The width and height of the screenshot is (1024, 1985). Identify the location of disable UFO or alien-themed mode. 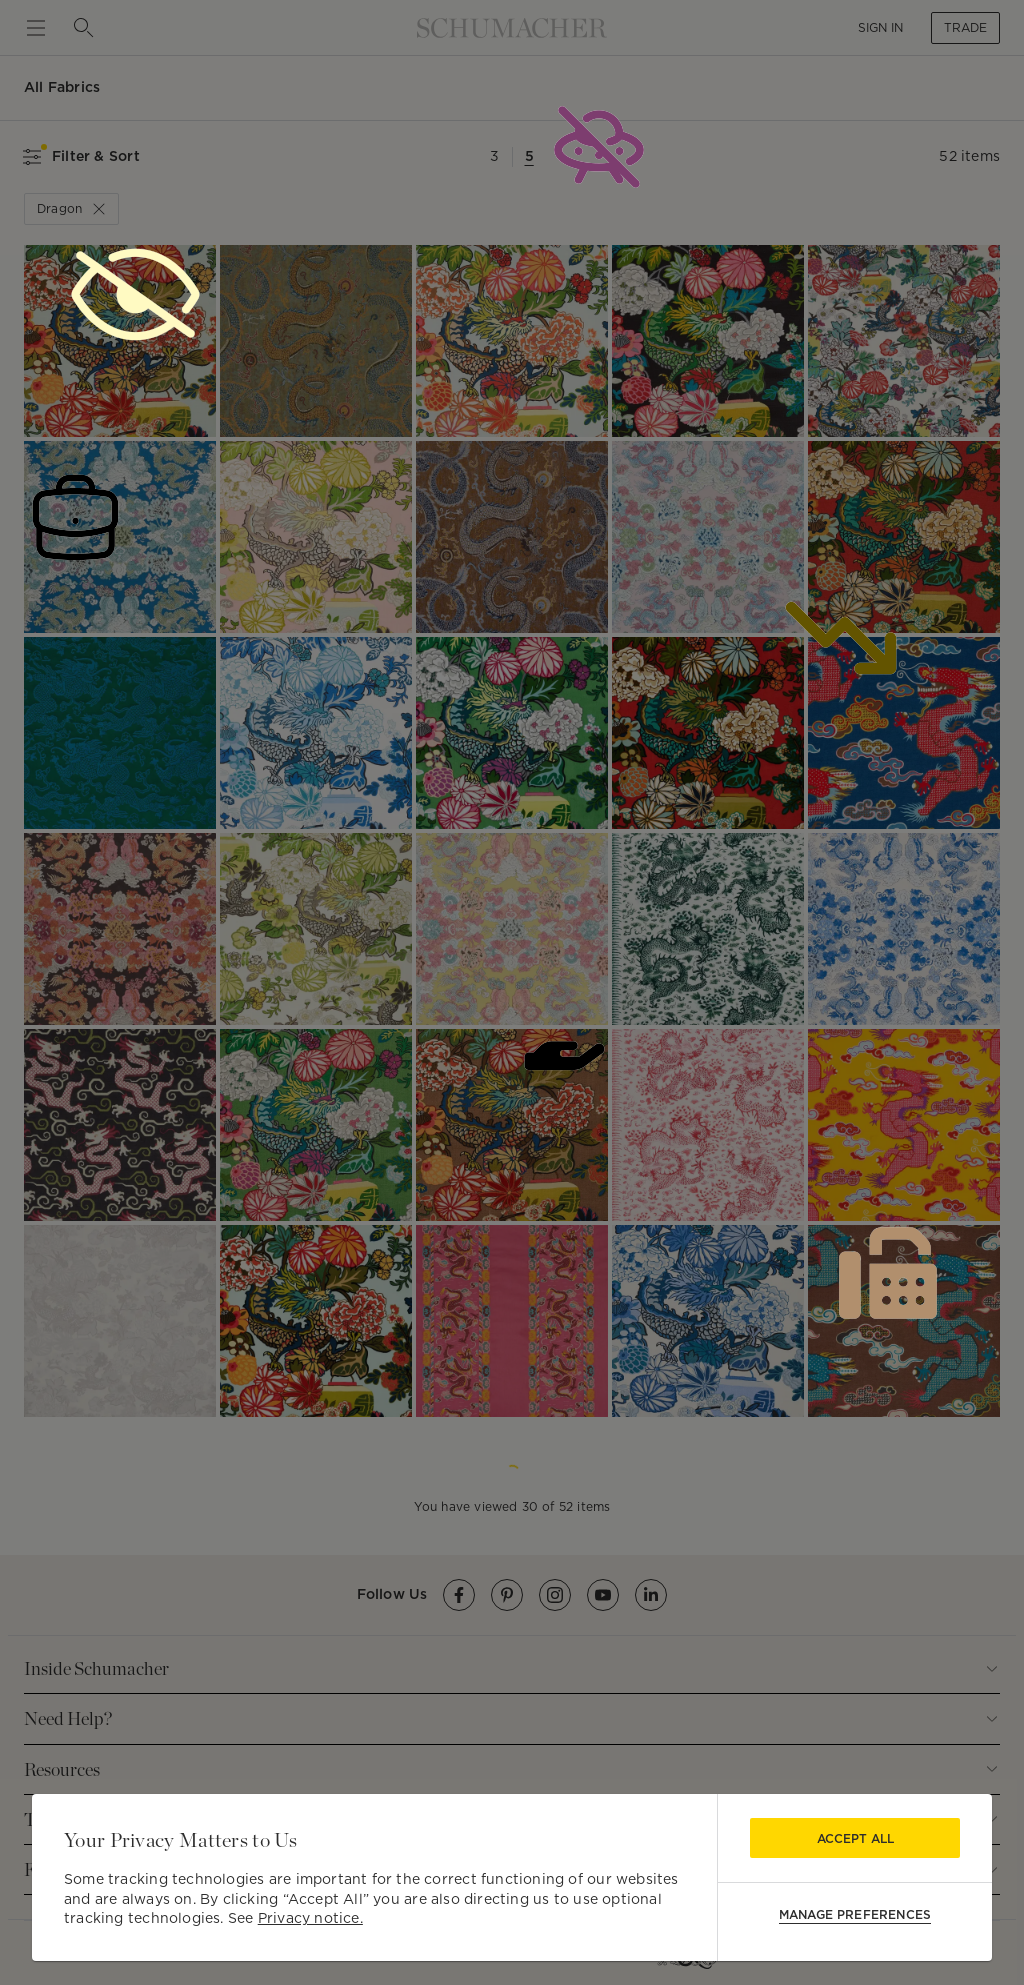
(599, 147).